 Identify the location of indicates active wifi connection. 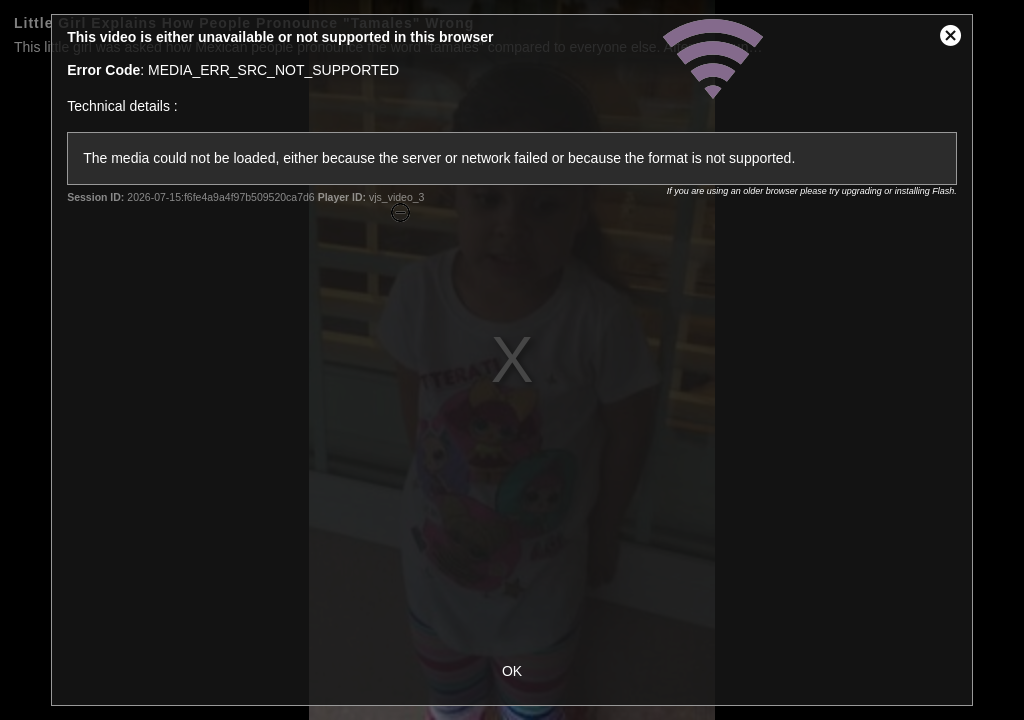
(713, 59).